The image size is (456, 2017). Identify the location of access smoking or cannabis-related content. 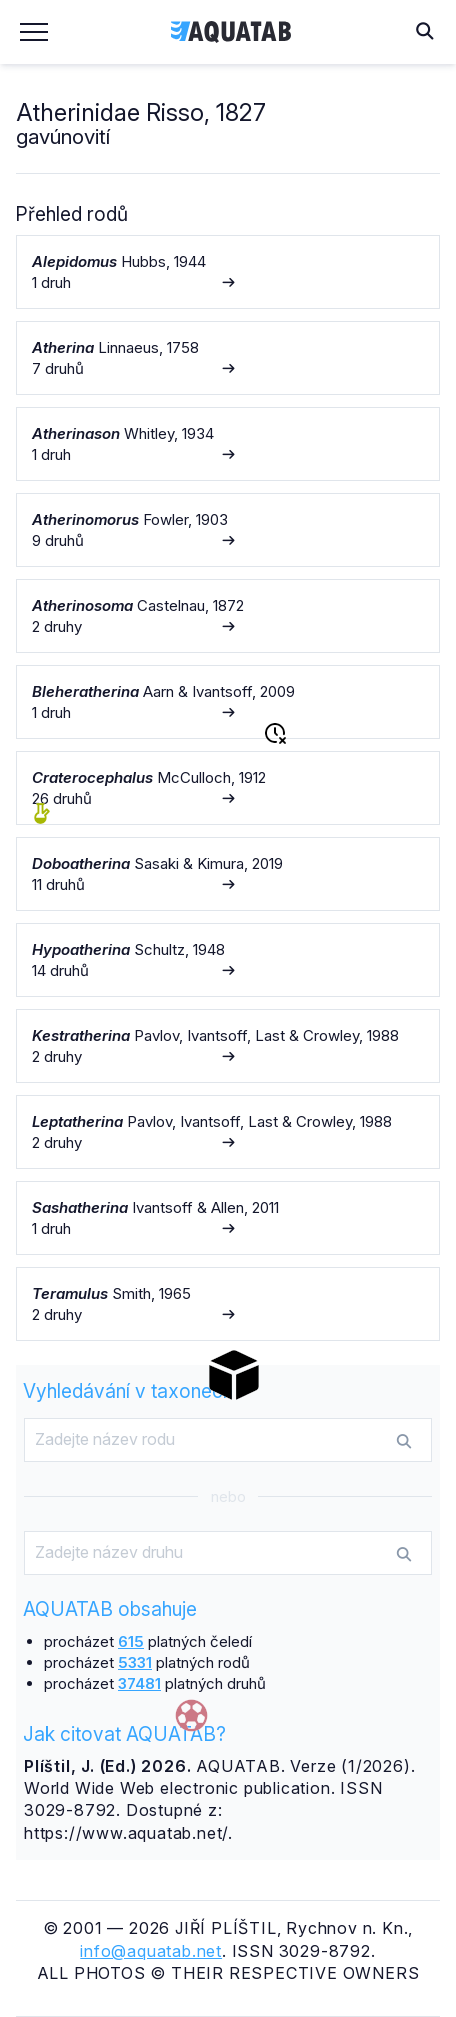
(41, 813).